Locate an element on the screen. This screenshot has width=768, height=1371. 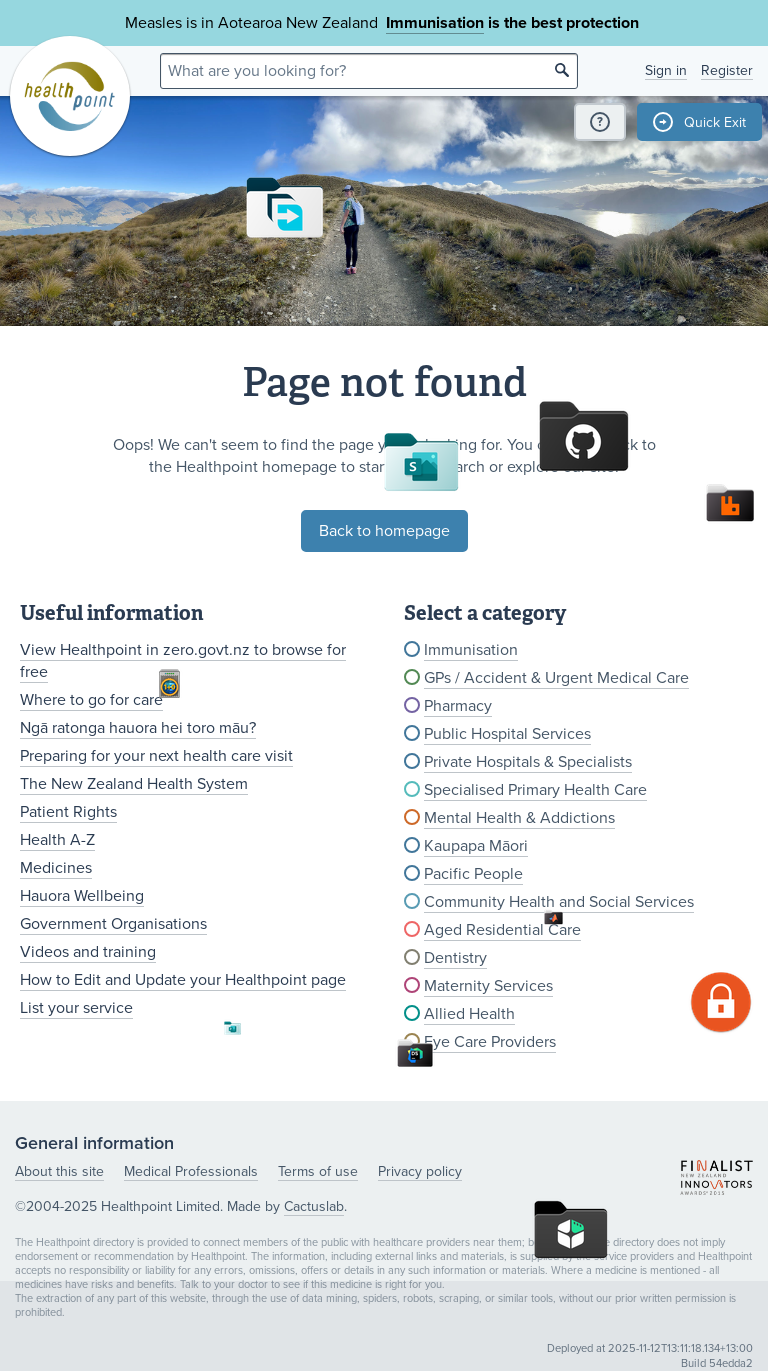
open folder containing microsoft sway files is located at coordinates (421, 464).